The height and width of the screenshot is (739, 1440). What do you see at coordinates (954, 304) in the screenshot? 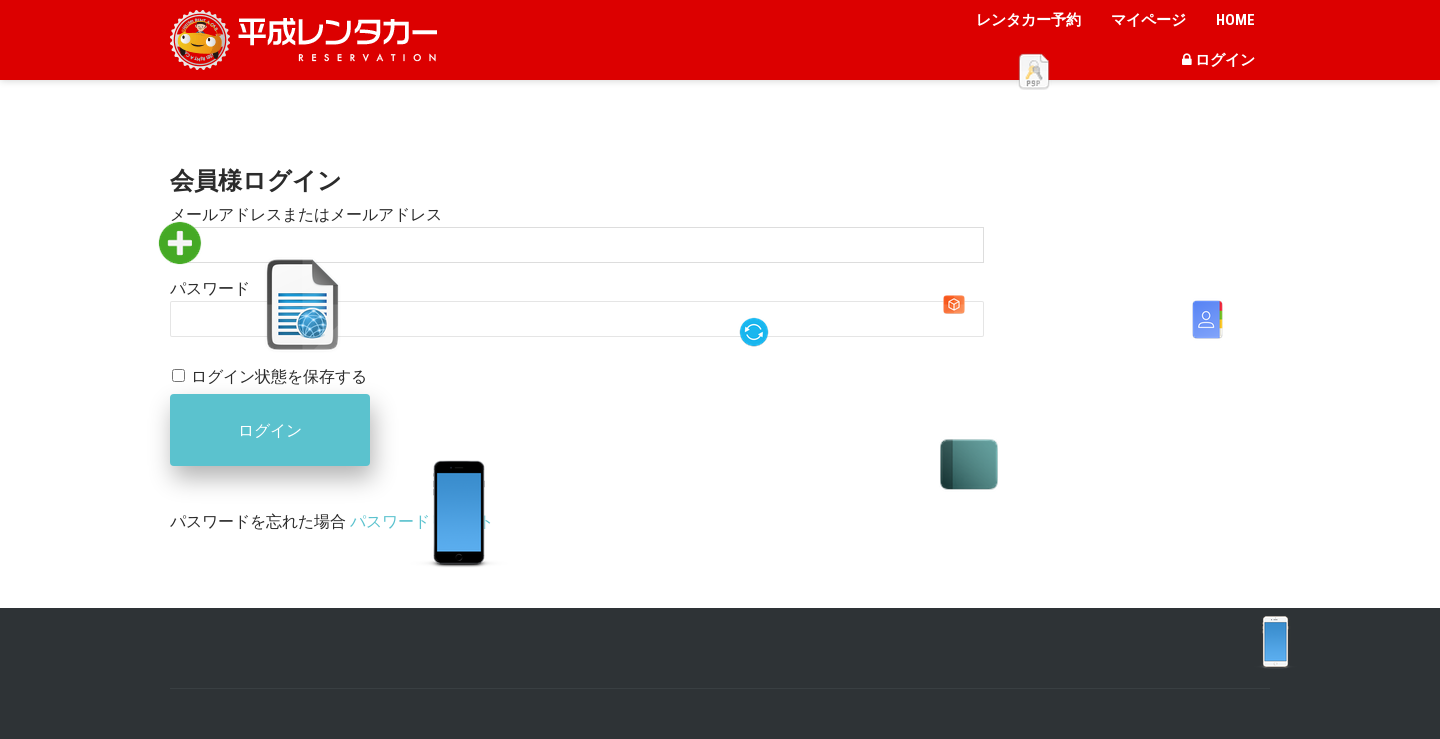
I see `3D model file in STL binary format` at bounding box center [954, 304].